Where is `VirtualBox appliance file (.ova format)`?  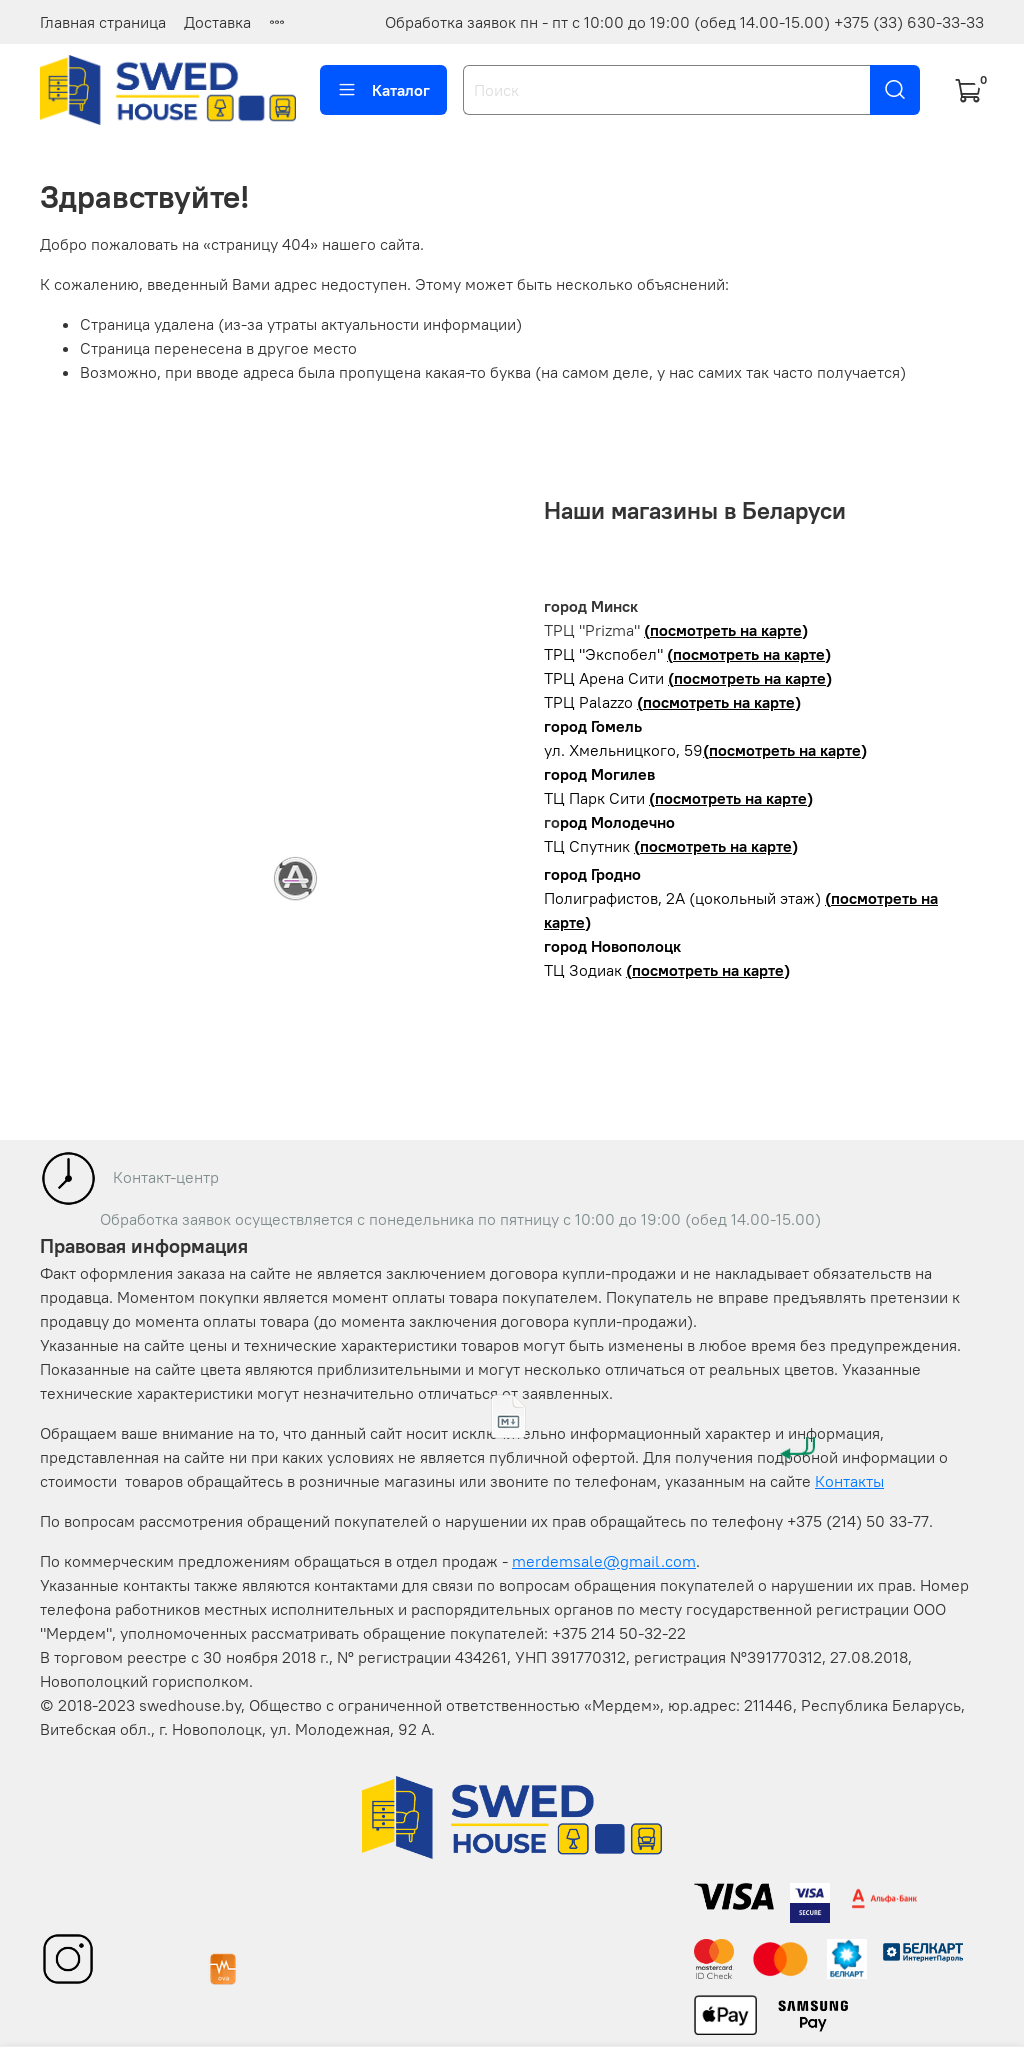 VirtualBox appliance file (.ova format) is located at coordinates (223, 1969).